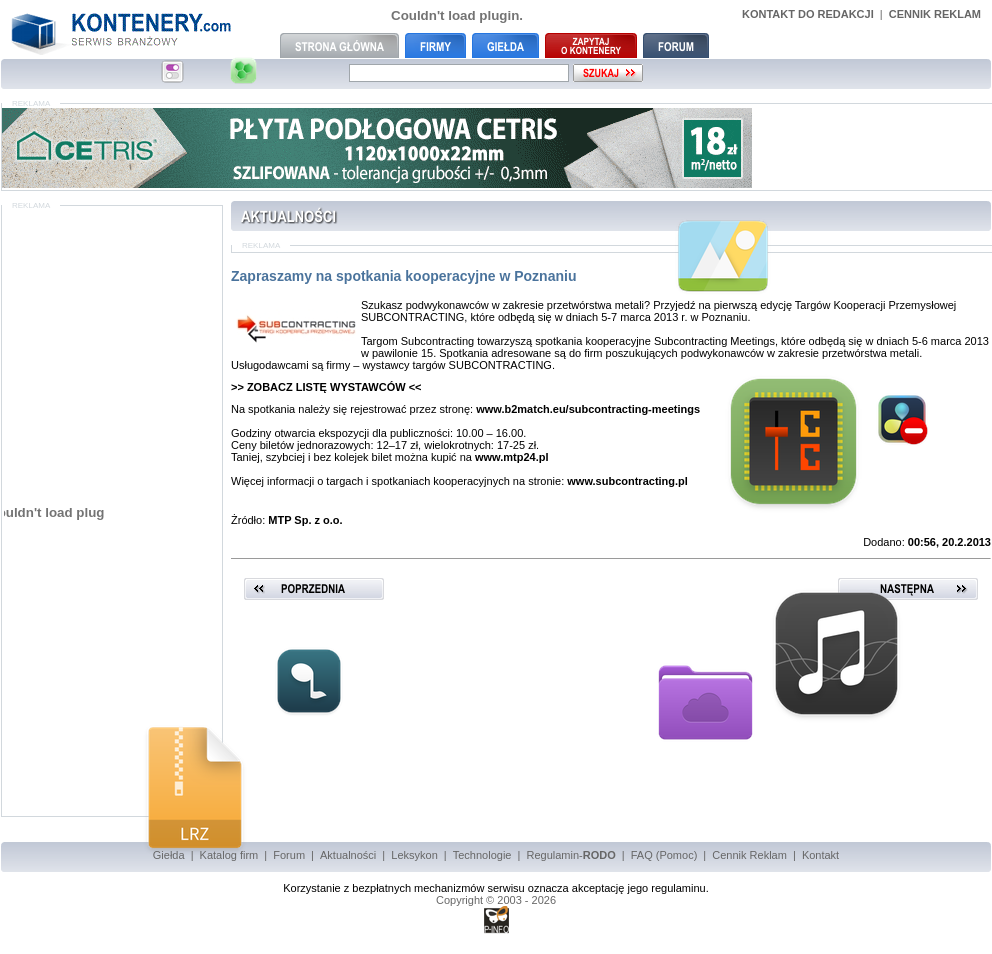 The width and height of the screenshot is (992, 954). Describe the element at coordinates (902, 419) in the screenshot. I see `uninstall DaVinci Resolve application` at that location.